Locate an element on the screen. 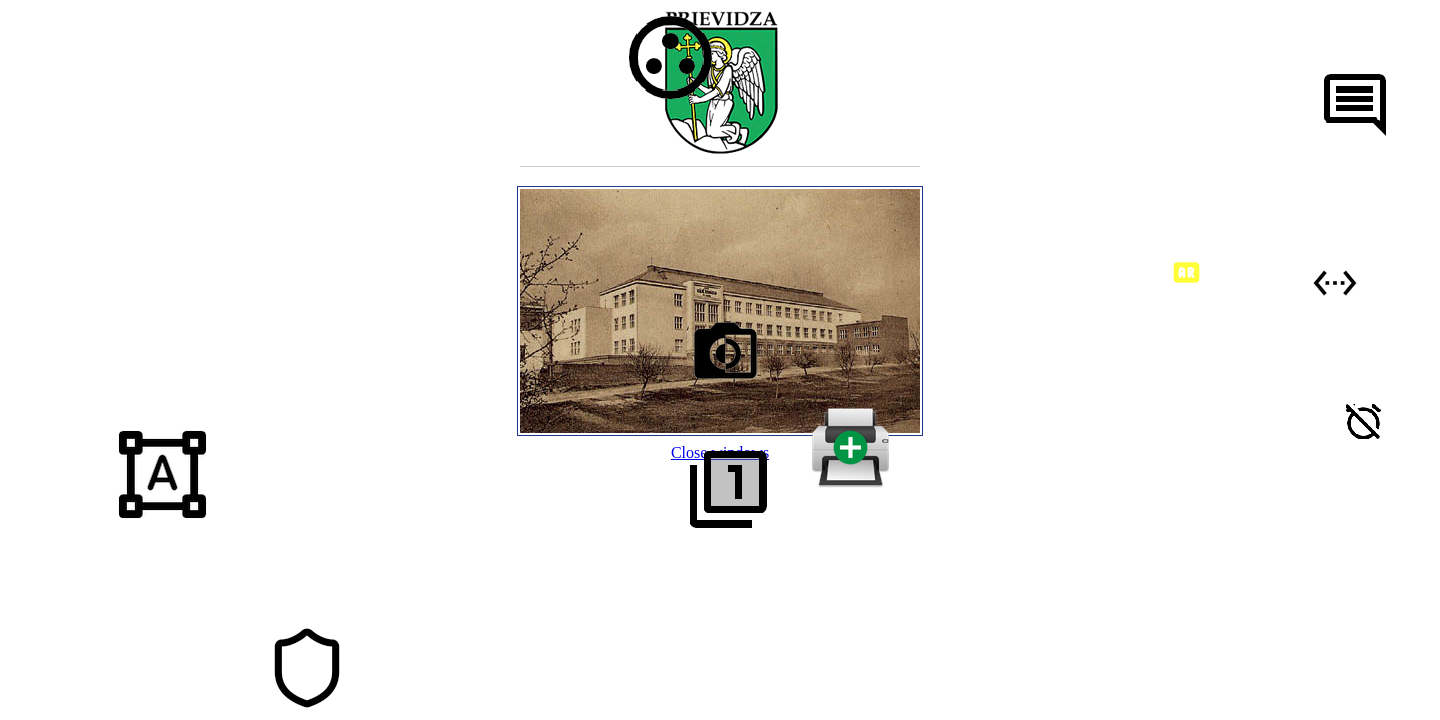  edit text box formatting is located at coordinates (162, 474).